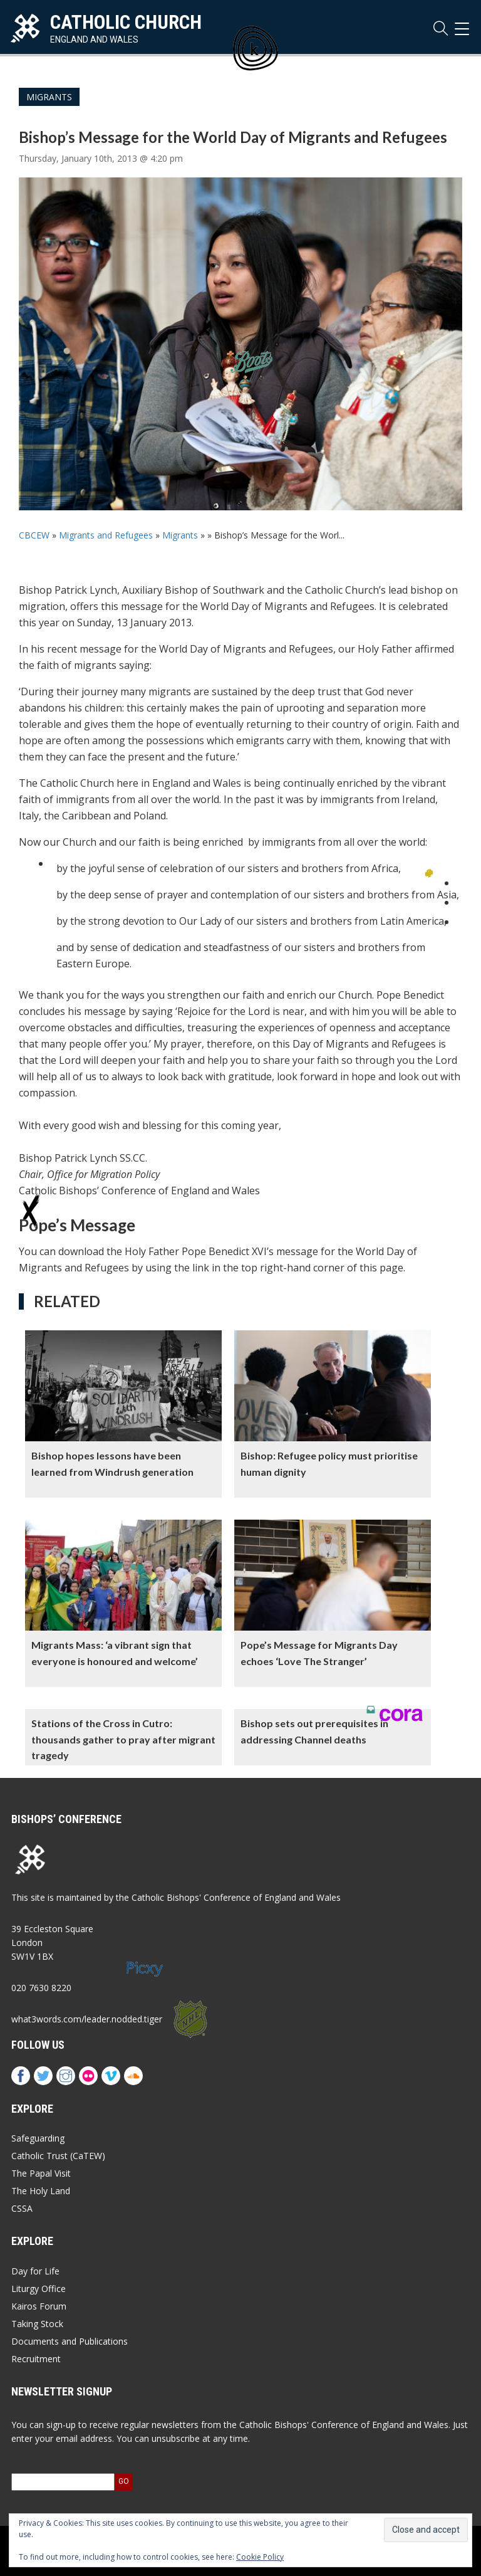 The image size is (481, 2576). Describe the element at coordinates (256, 48) in the screenshot. I see `visit the Keep a Changelog website` at that location.